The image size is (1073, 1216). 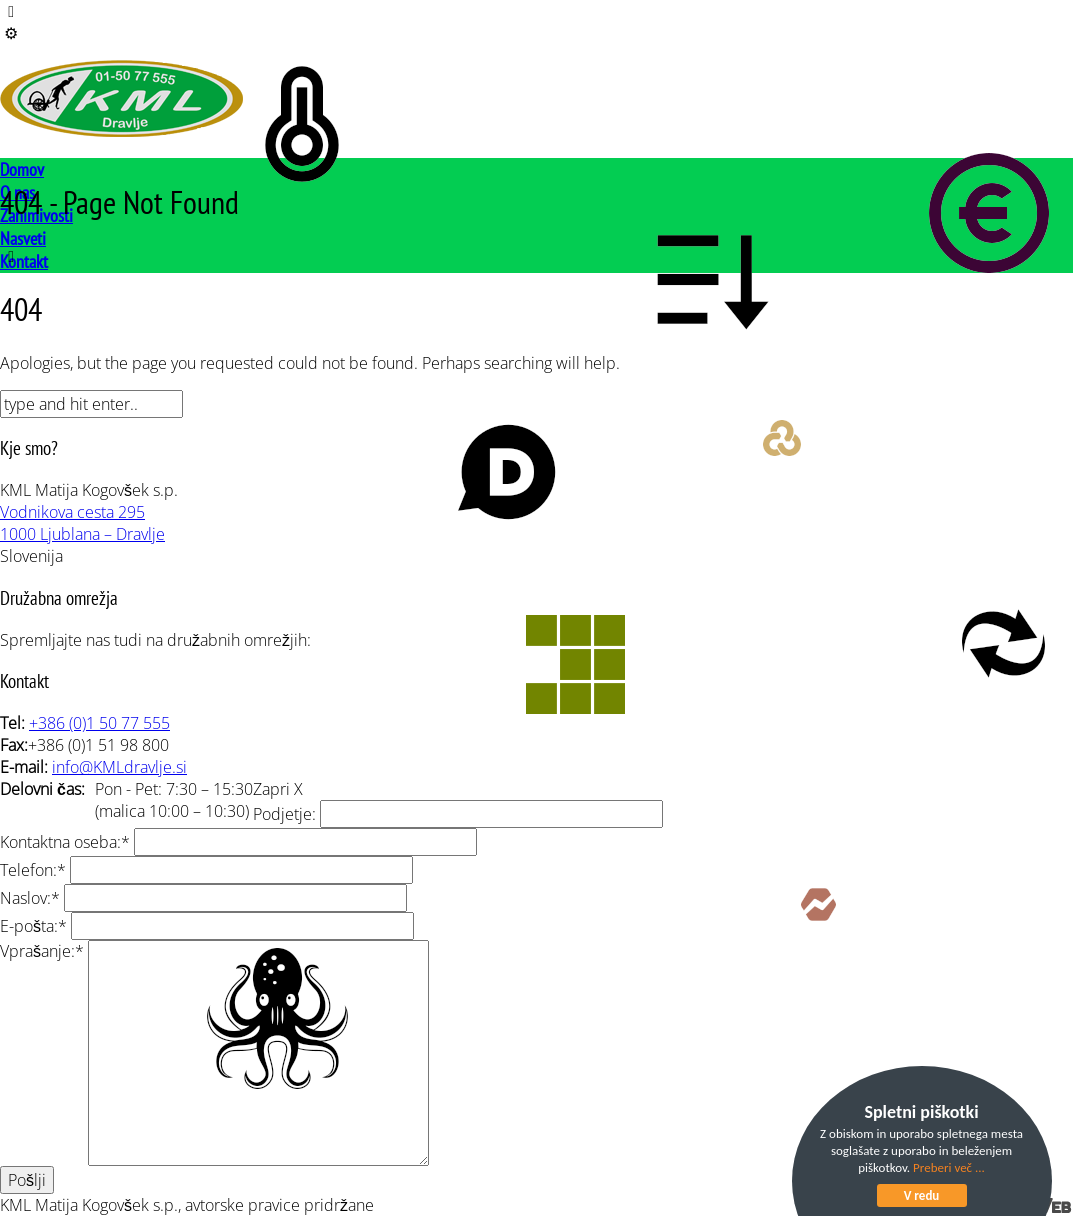 I want to click on testing library logo, so click(x=277, y=1018).